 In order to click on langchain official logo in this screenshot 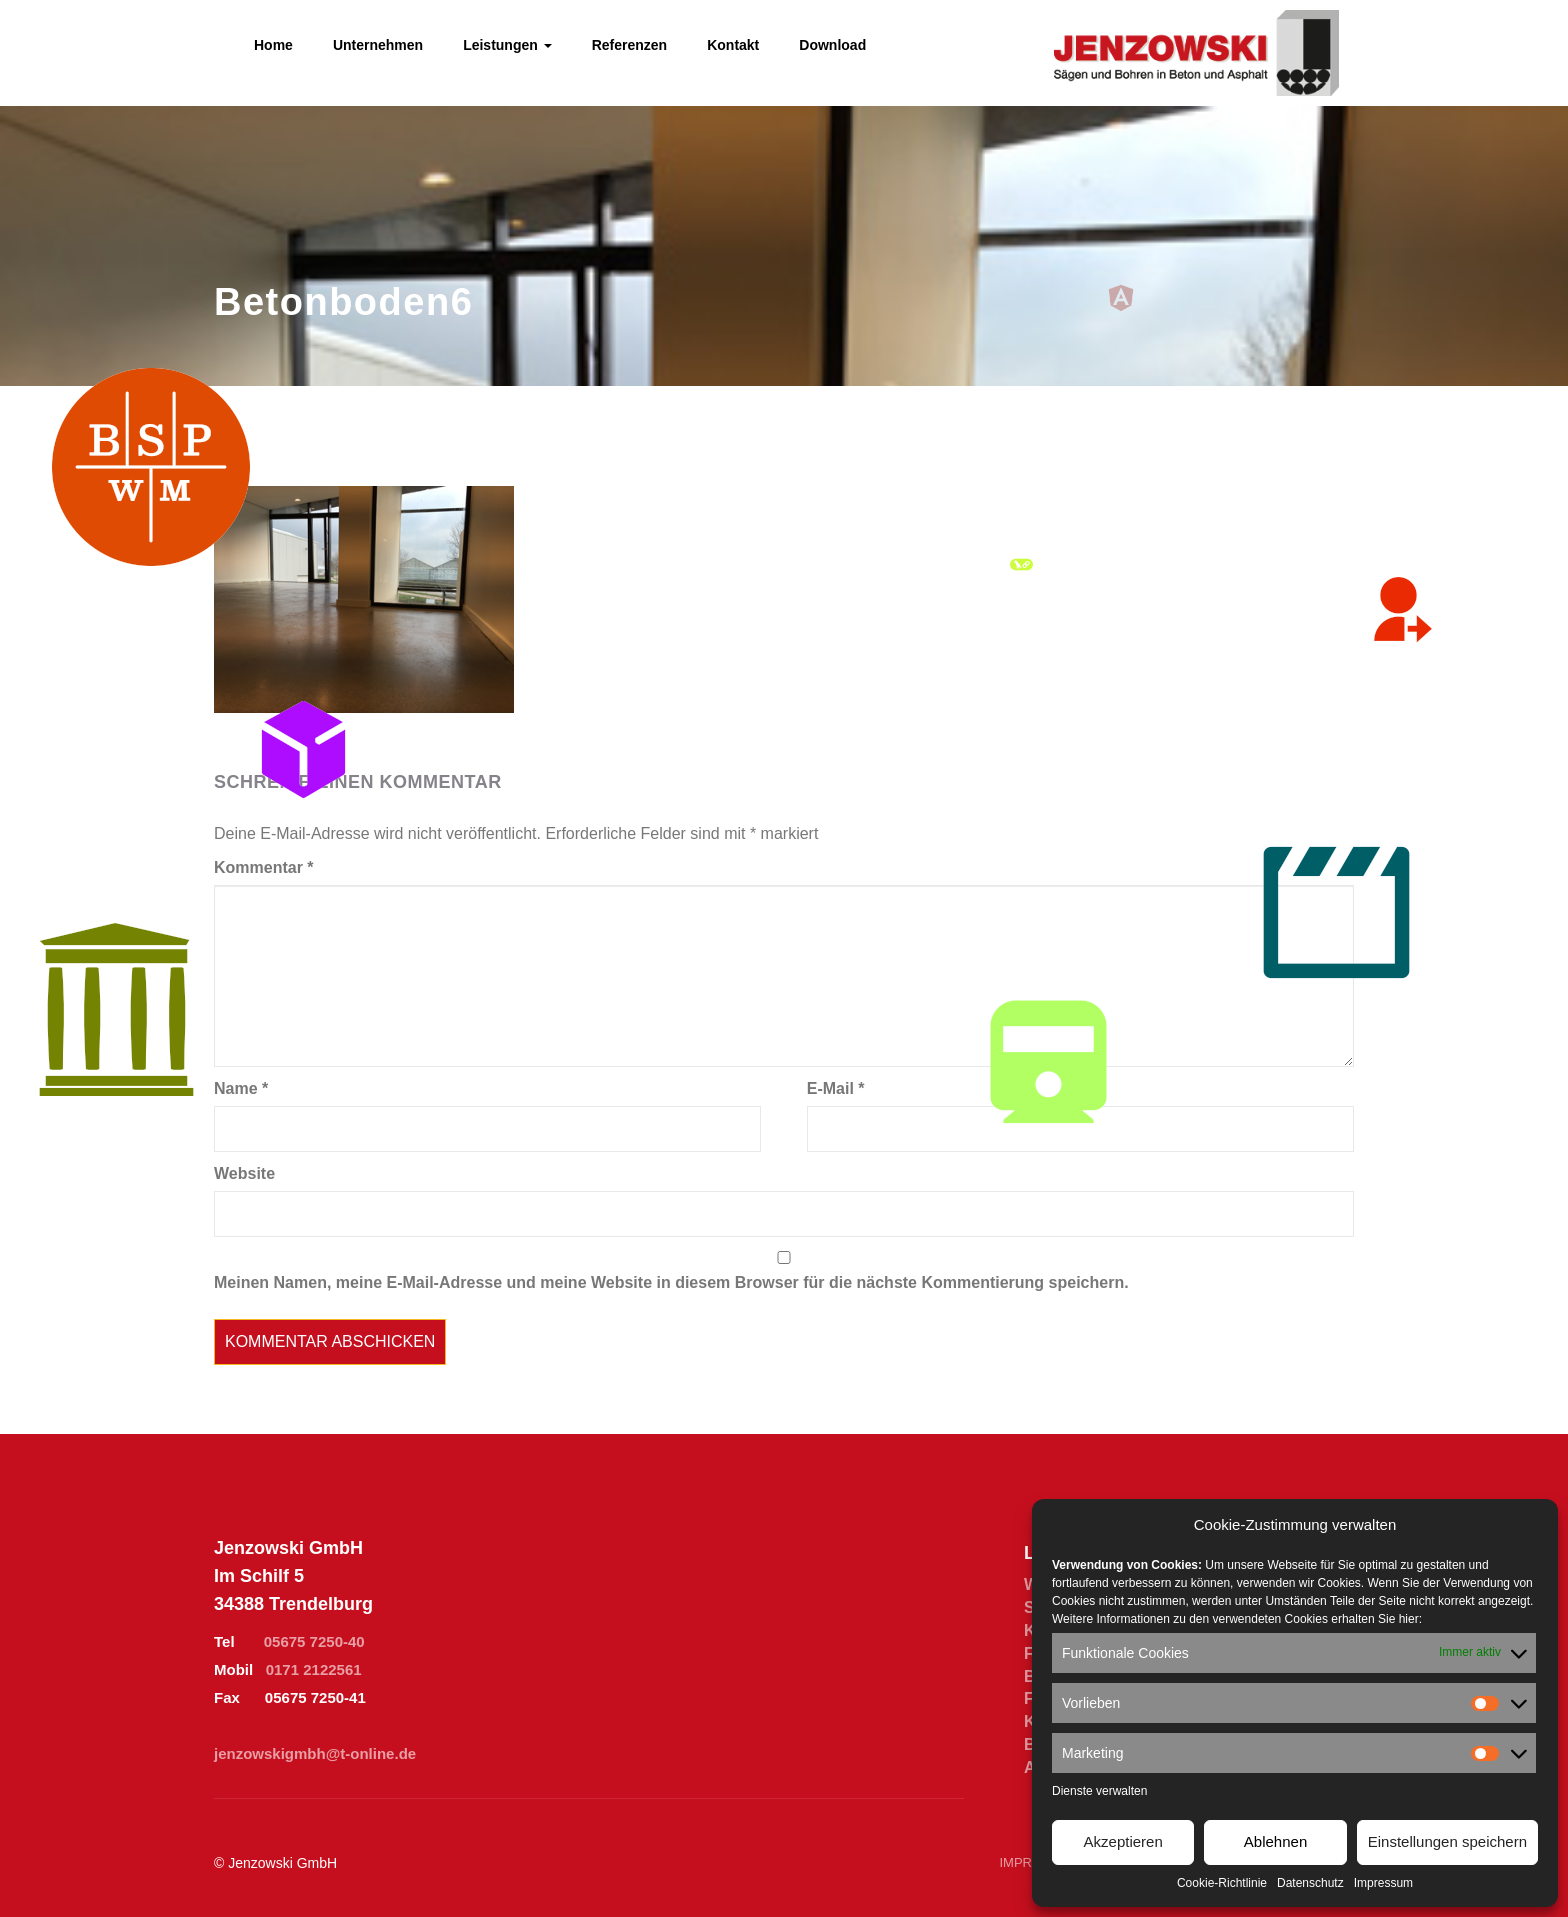, I will do `click(1021, 564)`.